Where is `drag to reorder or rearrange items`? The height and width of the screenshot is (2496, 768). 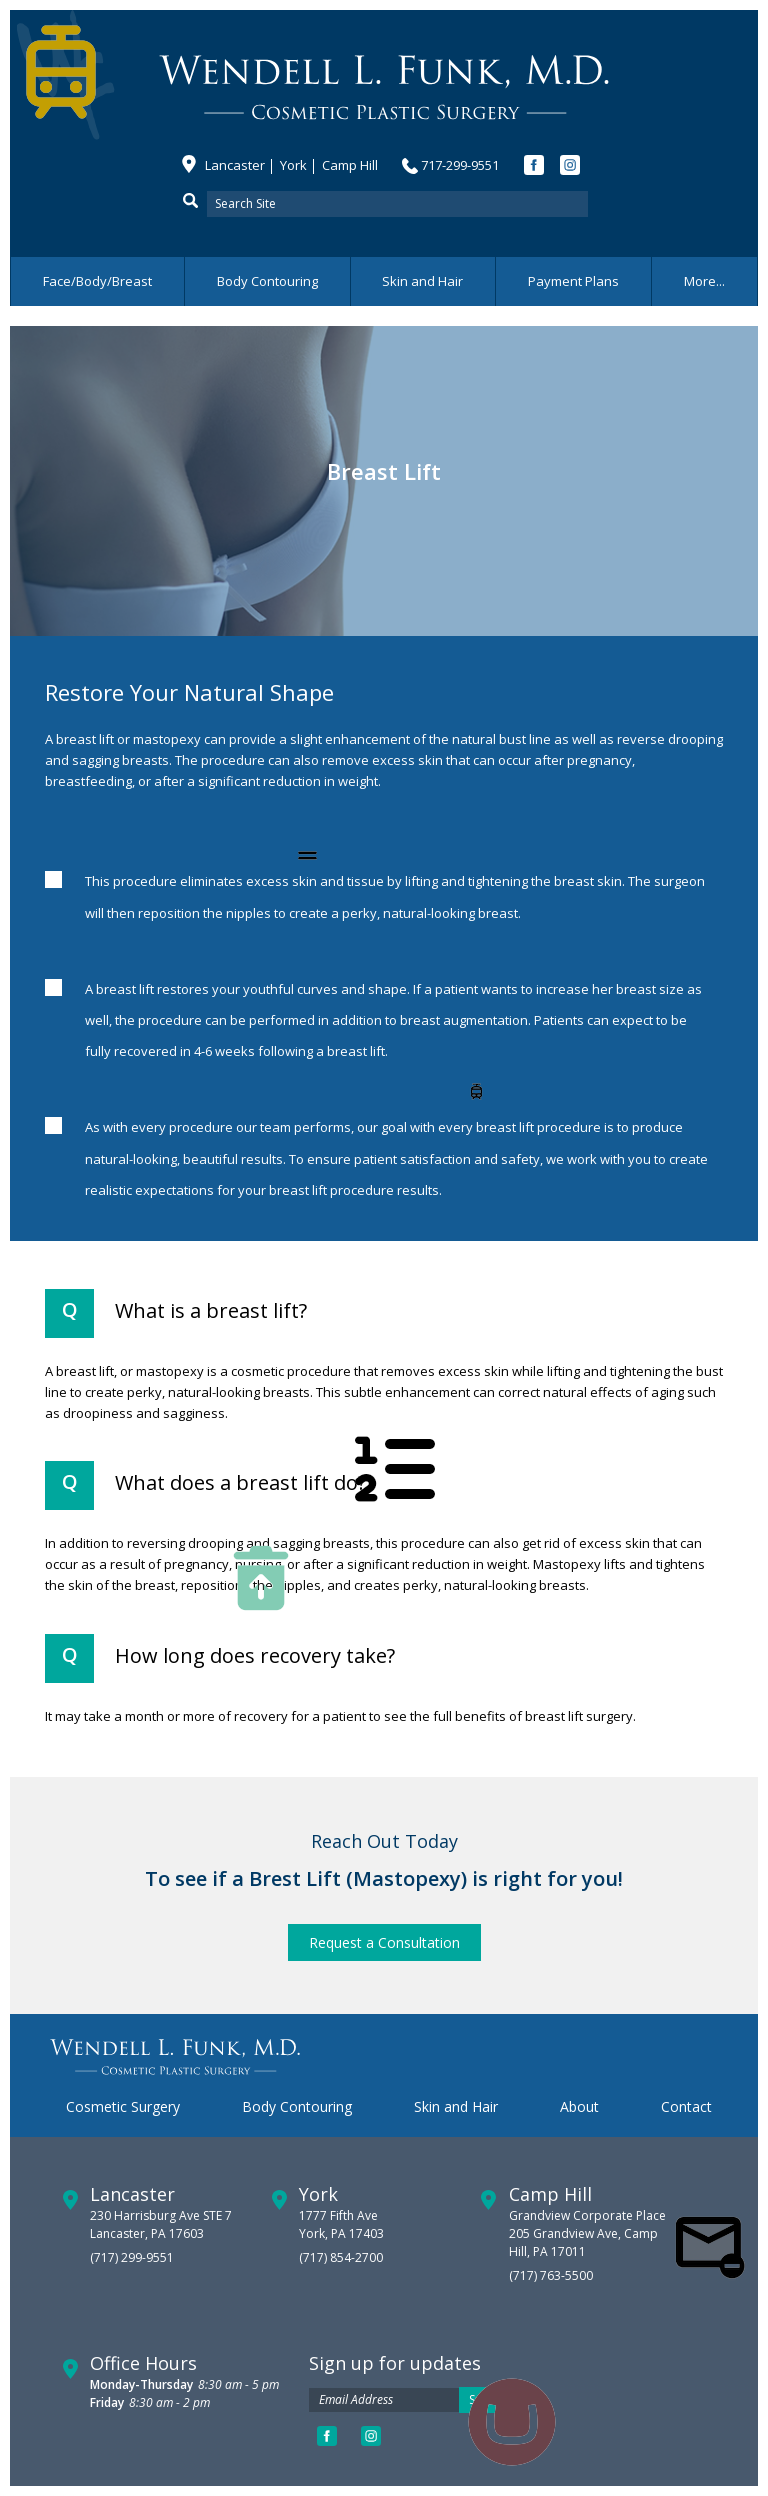
drag to reorder or rearrange items is located at coordinates (307, 855).